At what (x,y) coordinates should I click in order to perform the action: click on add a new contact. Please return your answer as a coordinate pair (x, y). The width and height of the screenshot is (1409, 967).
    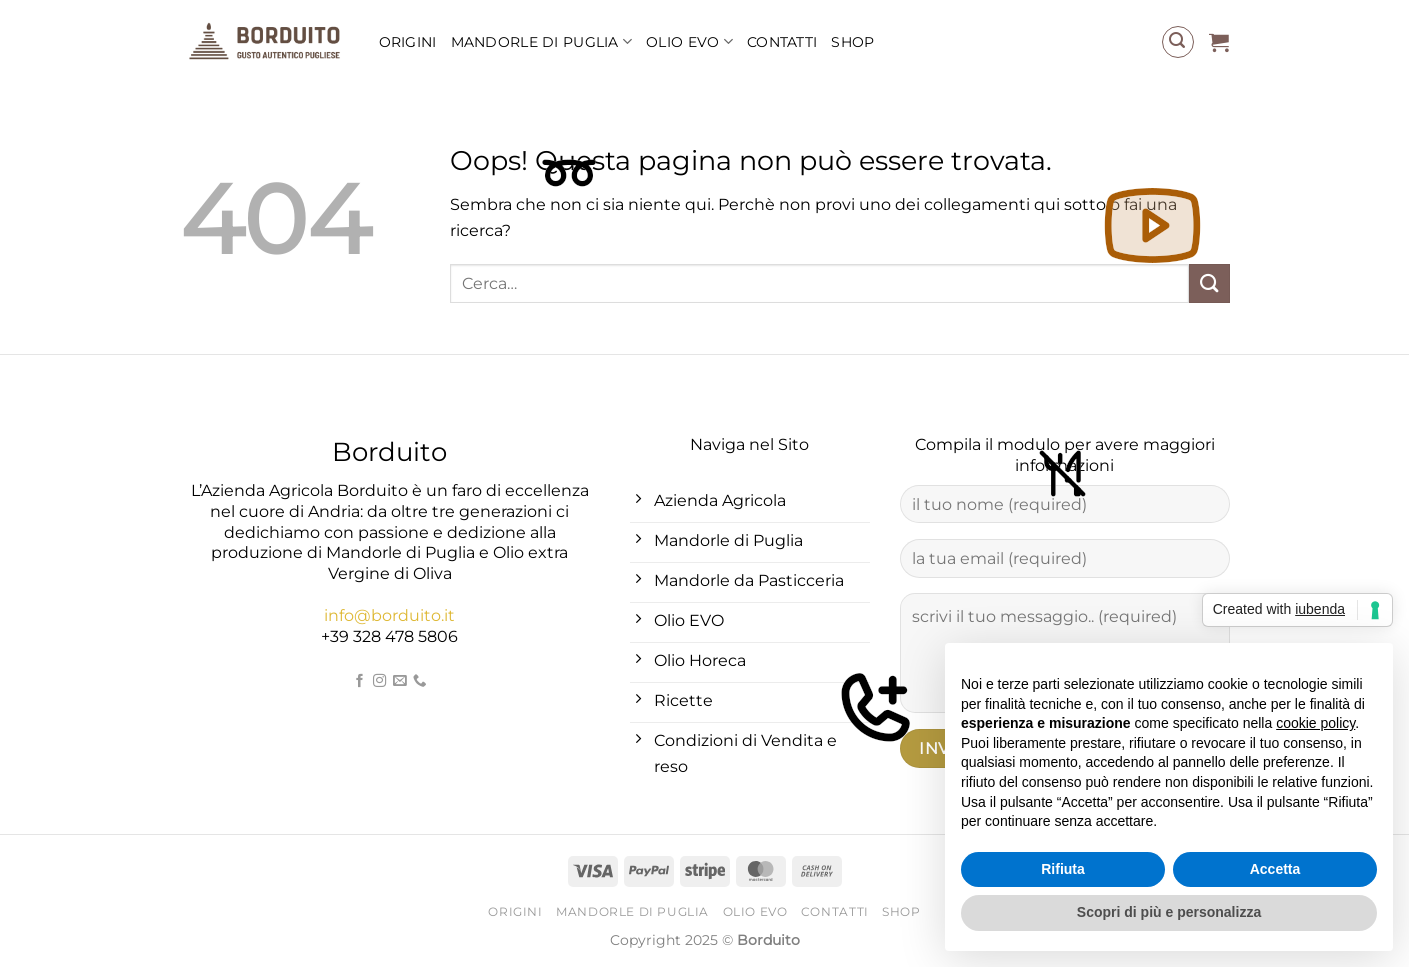
    Looking at the image, I should click on (877, 706).